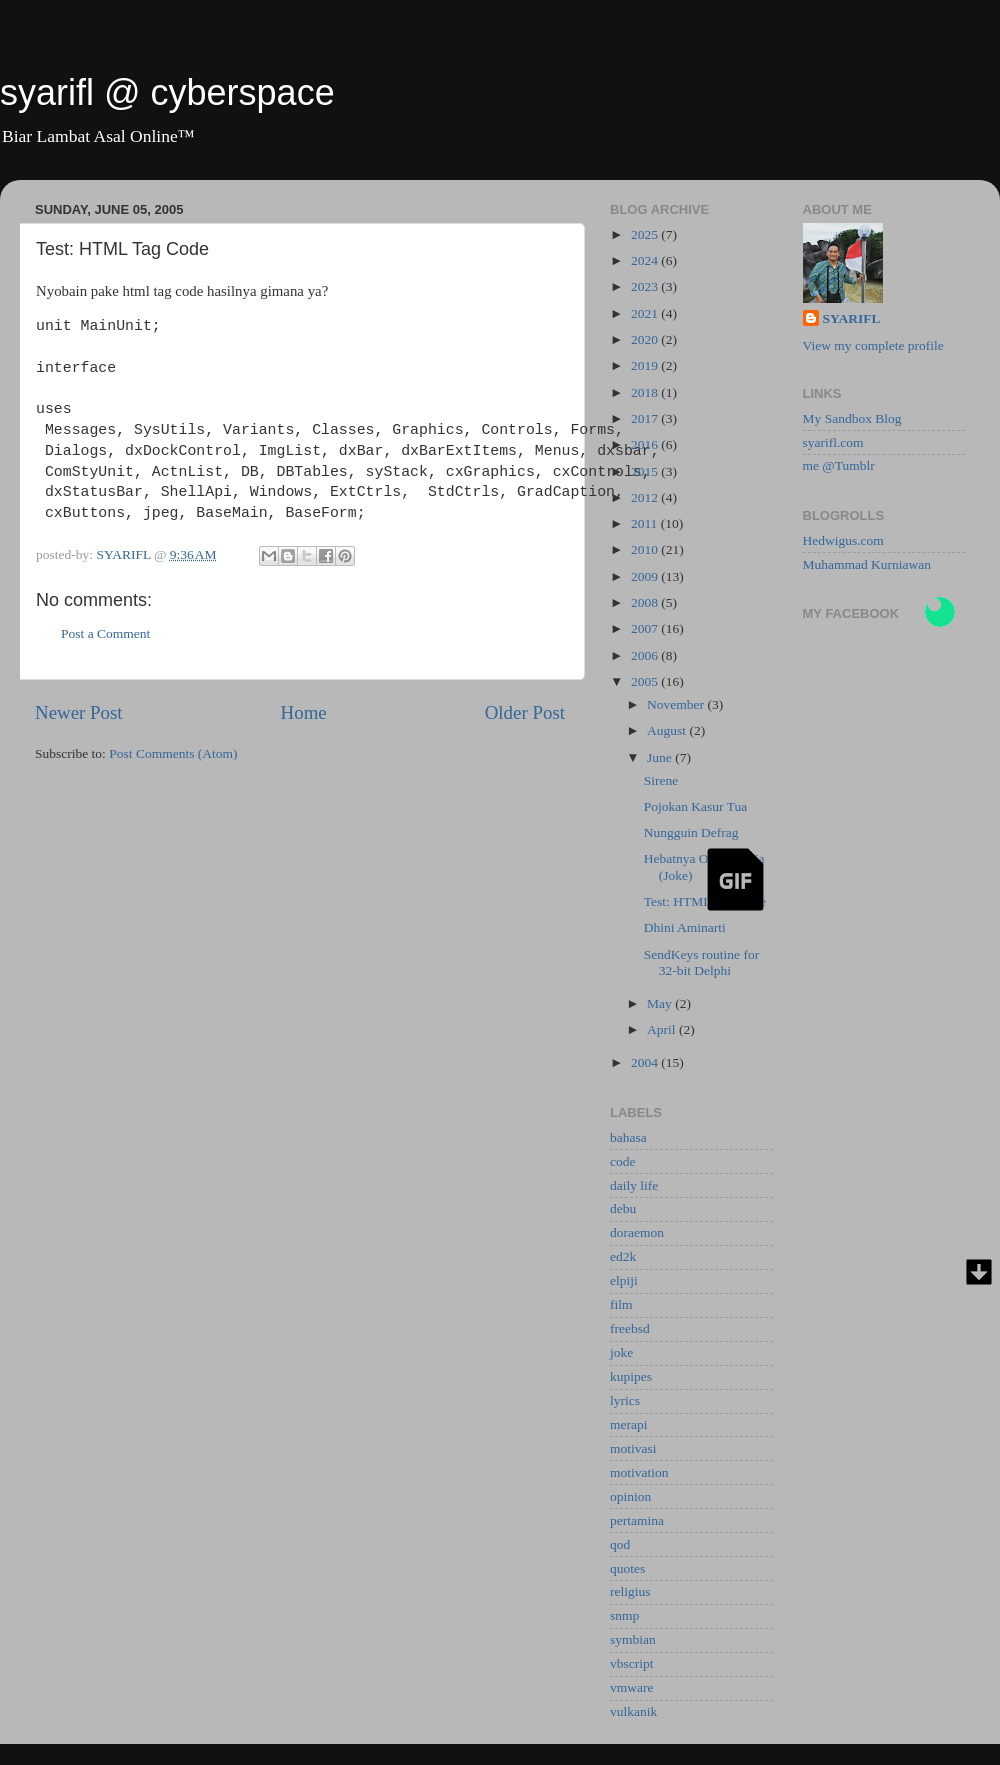  Describe the element at coordinates (735, 879) in the screenshot. I see `attach a GIF file` at that location.